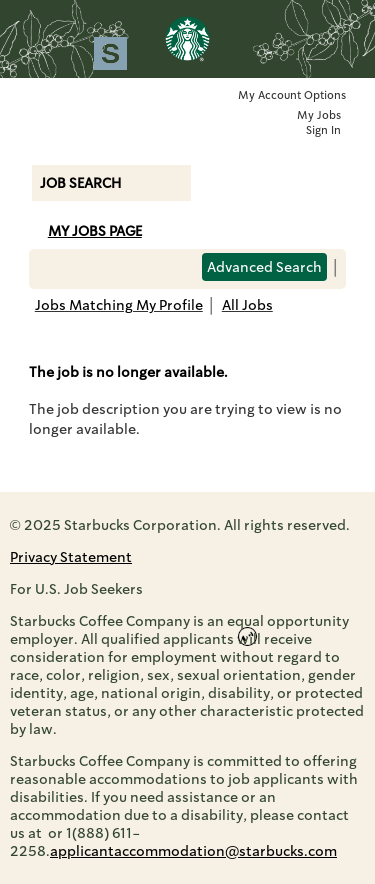 The image size is (375, 884). What do you see at coordinates (110, 53) in the screenshot?
I see `open the sahibinden app` at bounding box center [110, 53].